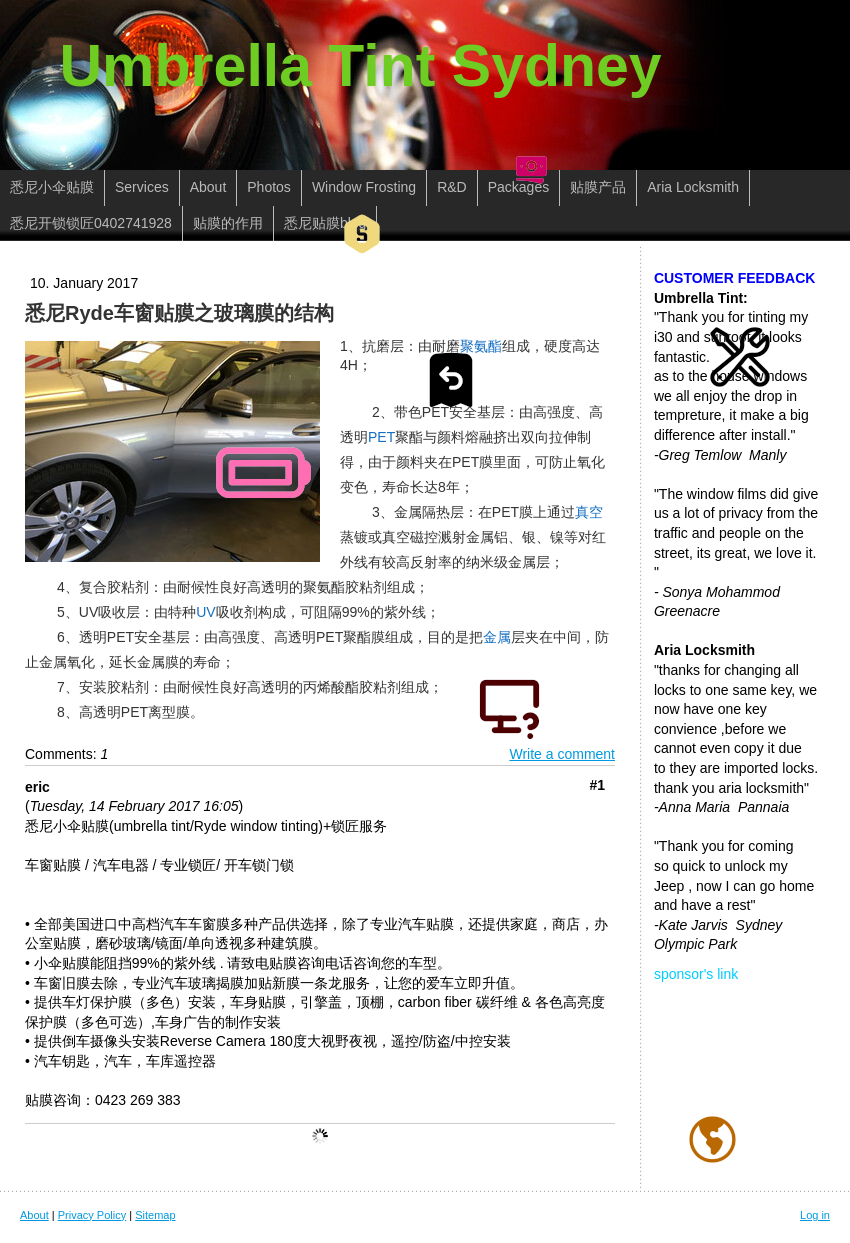 The image size is (850, 1243). I want to click on access tools and settings, so click(740, 357).